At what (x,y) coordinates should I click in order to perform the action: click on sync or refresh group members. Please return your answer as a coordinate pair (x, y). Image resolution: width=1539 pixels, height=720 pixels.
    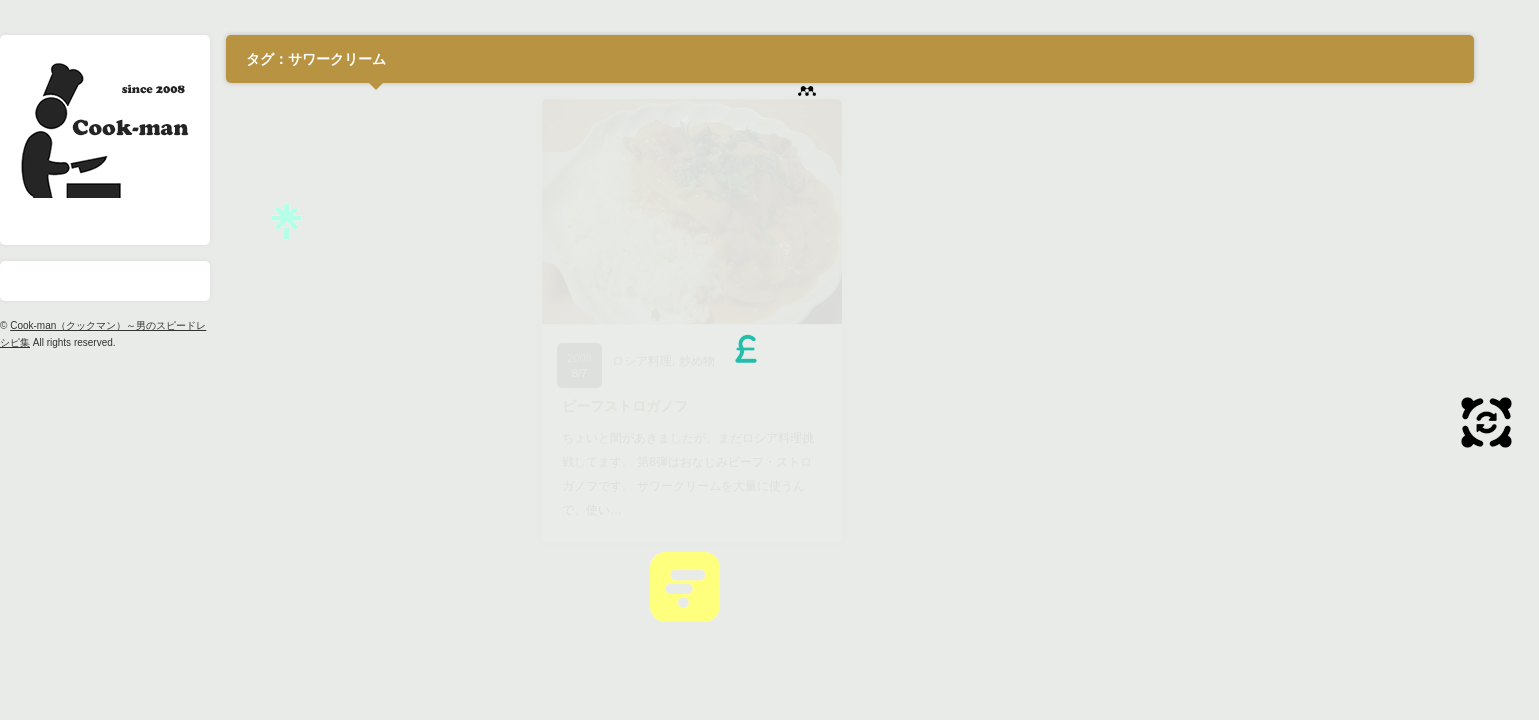
    Looking at the image, I should click on (1486, 422).